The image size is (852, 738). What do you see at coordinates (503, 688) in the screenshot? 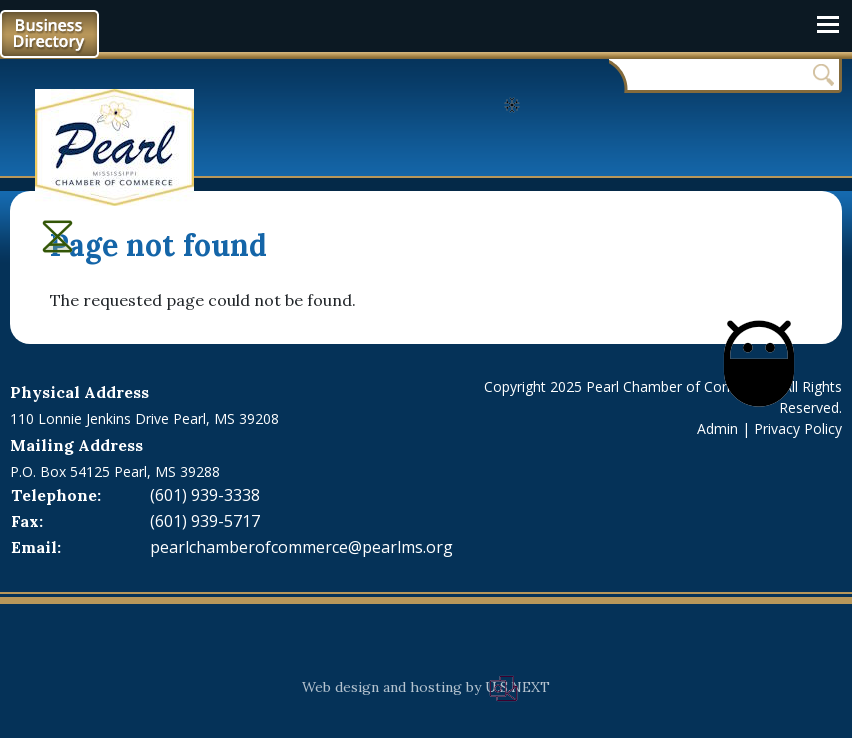
I see `open microsoft outlook email` at bounding box center [503, 688].